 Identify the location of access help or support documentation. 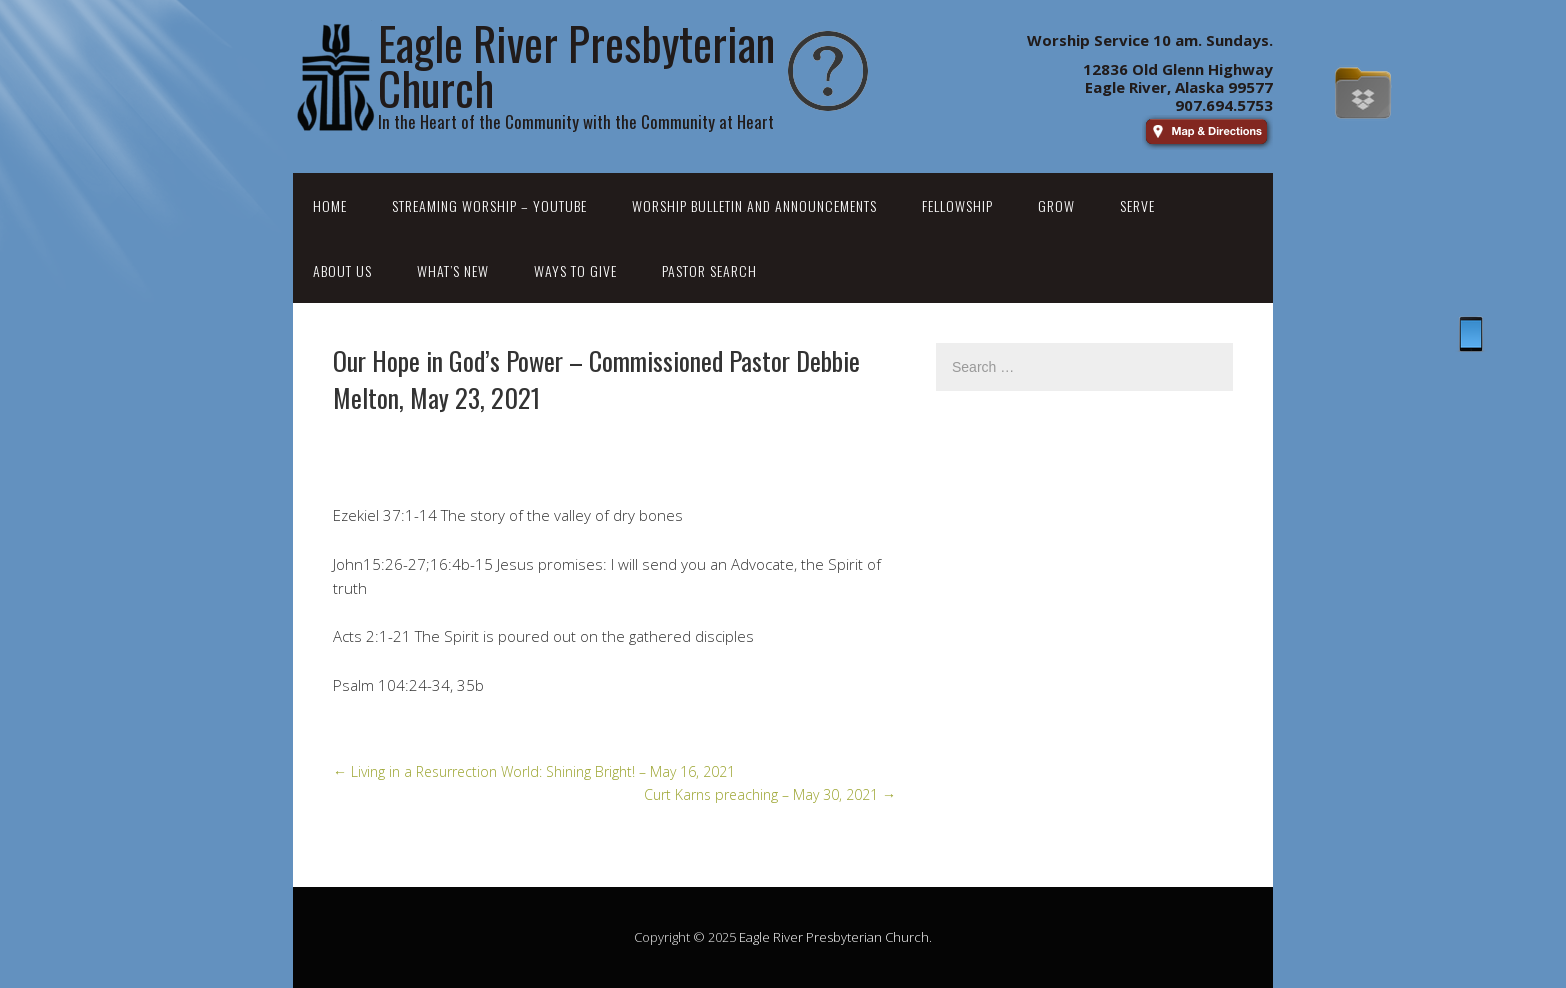
(828, 71).